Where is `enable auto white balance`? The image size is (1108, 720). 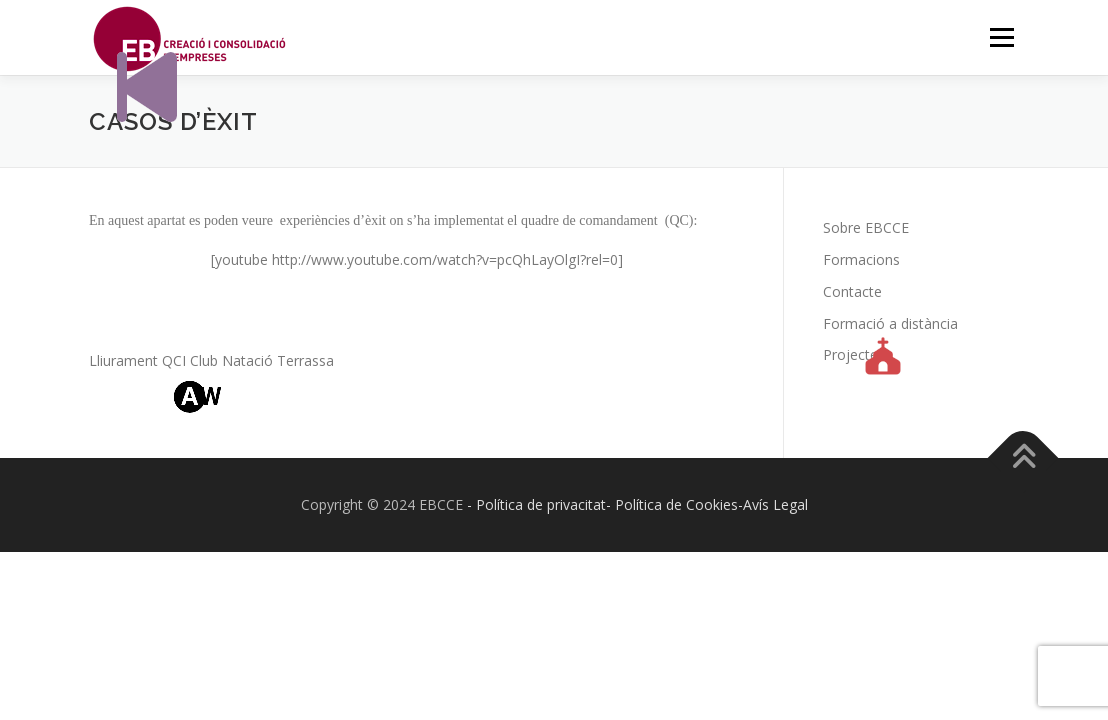 enable auto white balance is located at coordinates (198, 397).